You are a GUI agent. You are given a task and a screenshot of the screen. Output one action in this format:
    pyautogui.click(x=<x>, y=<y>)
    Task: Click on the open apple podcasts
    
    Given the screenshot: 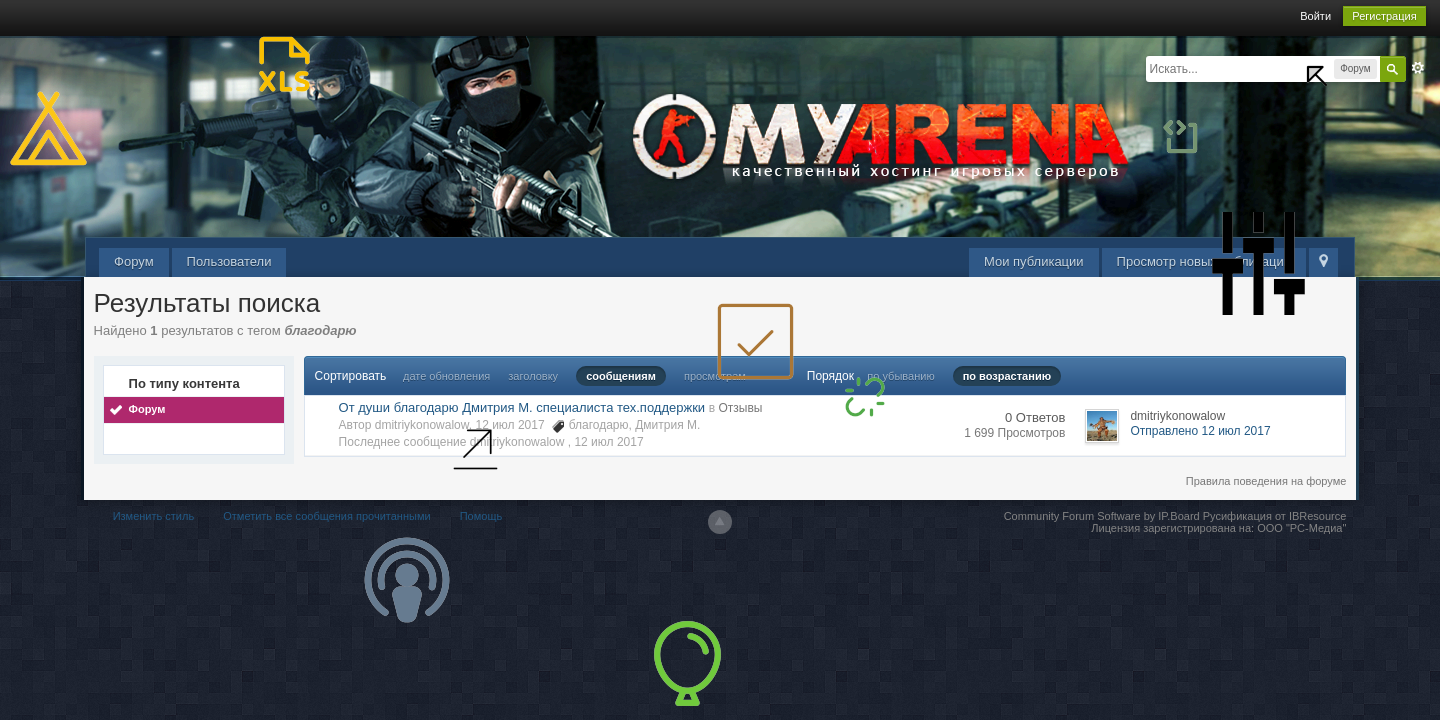 What is the action you would take?
    pyautogui.click(x=407, y=580)
    